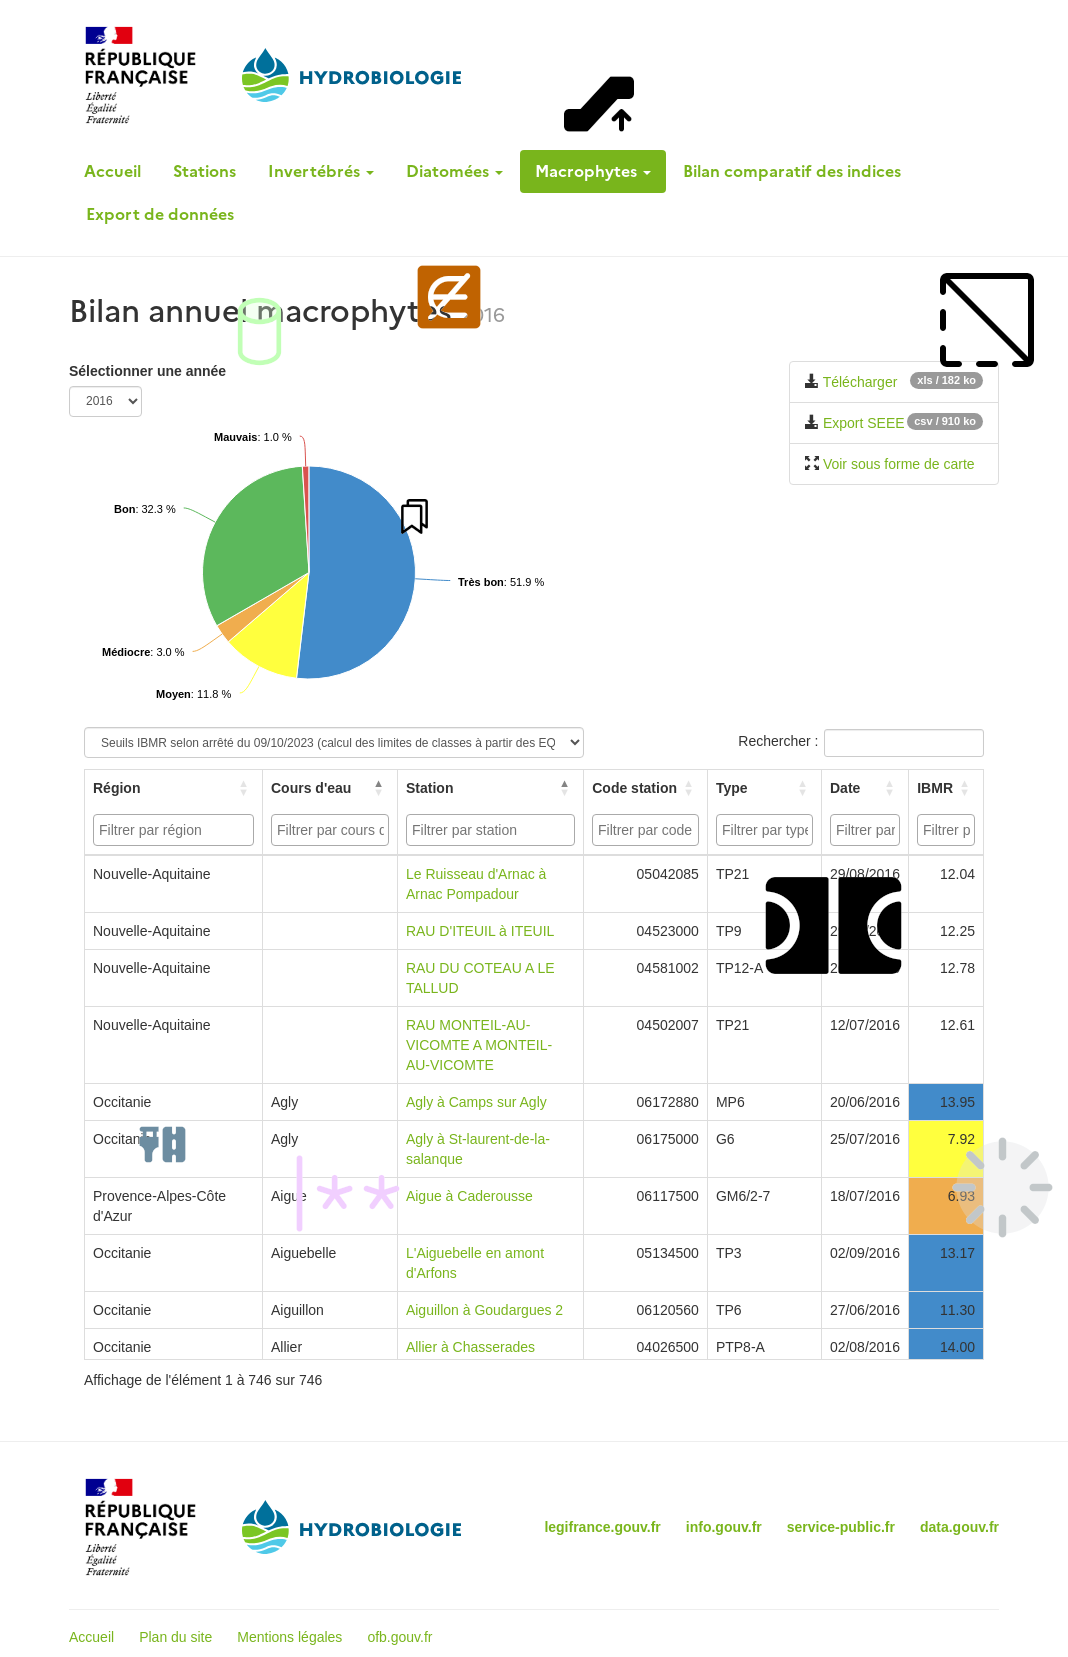 The image size is (1068, 1657). I want to click on view basketball court information, so click(833, 925).